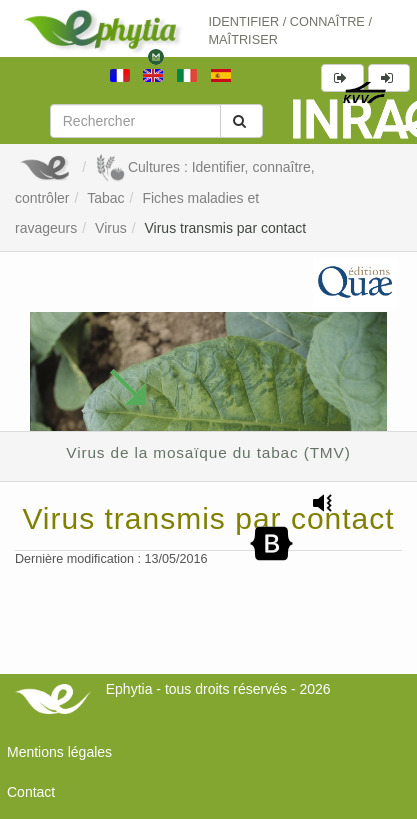  Describe the element at coordinates (129, 388) in the screenshot. I see `navigate to the next section below` at that location.